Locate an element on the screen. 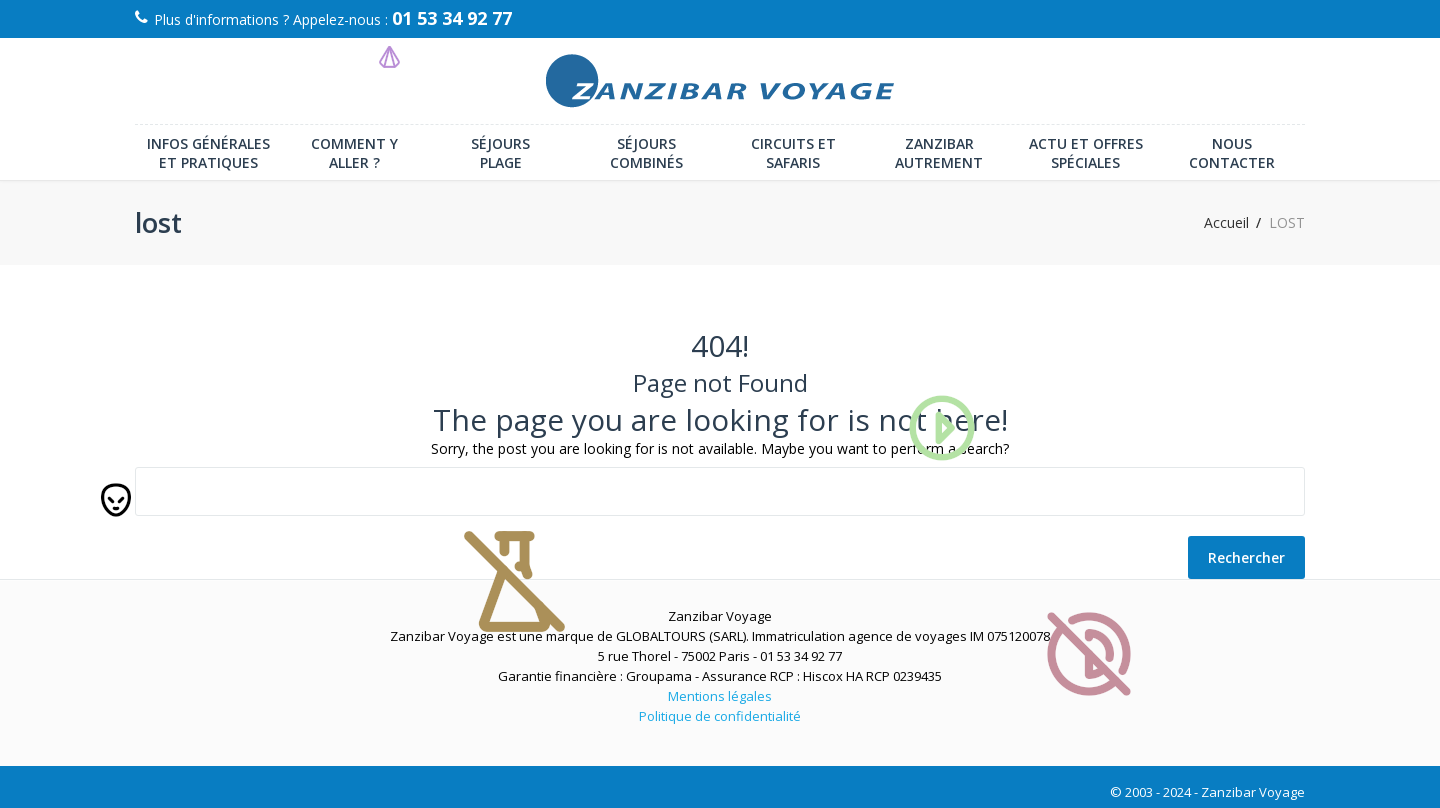 The height and width of the screenshot is (808, 1440). view 3D shape or geometric object is located at coordinates (389, 57).